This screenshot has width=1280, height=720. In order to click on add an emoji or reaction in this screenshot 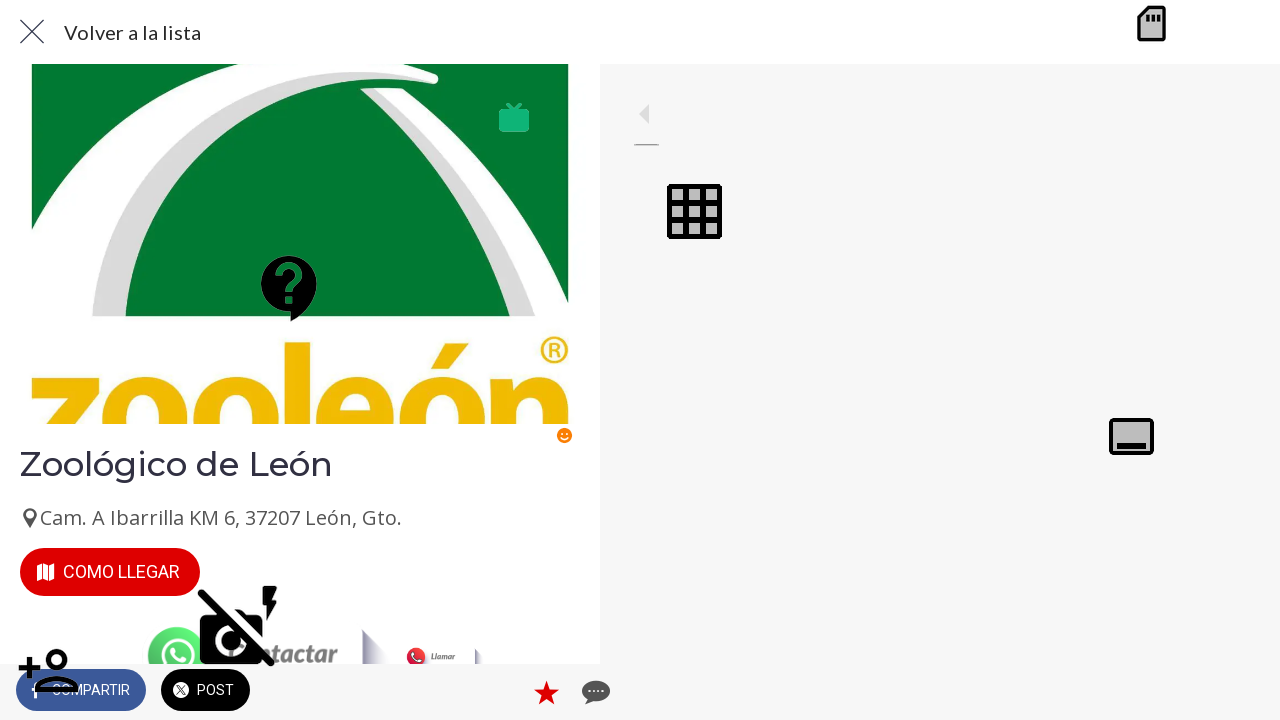, I will do `click(564, 435)`.